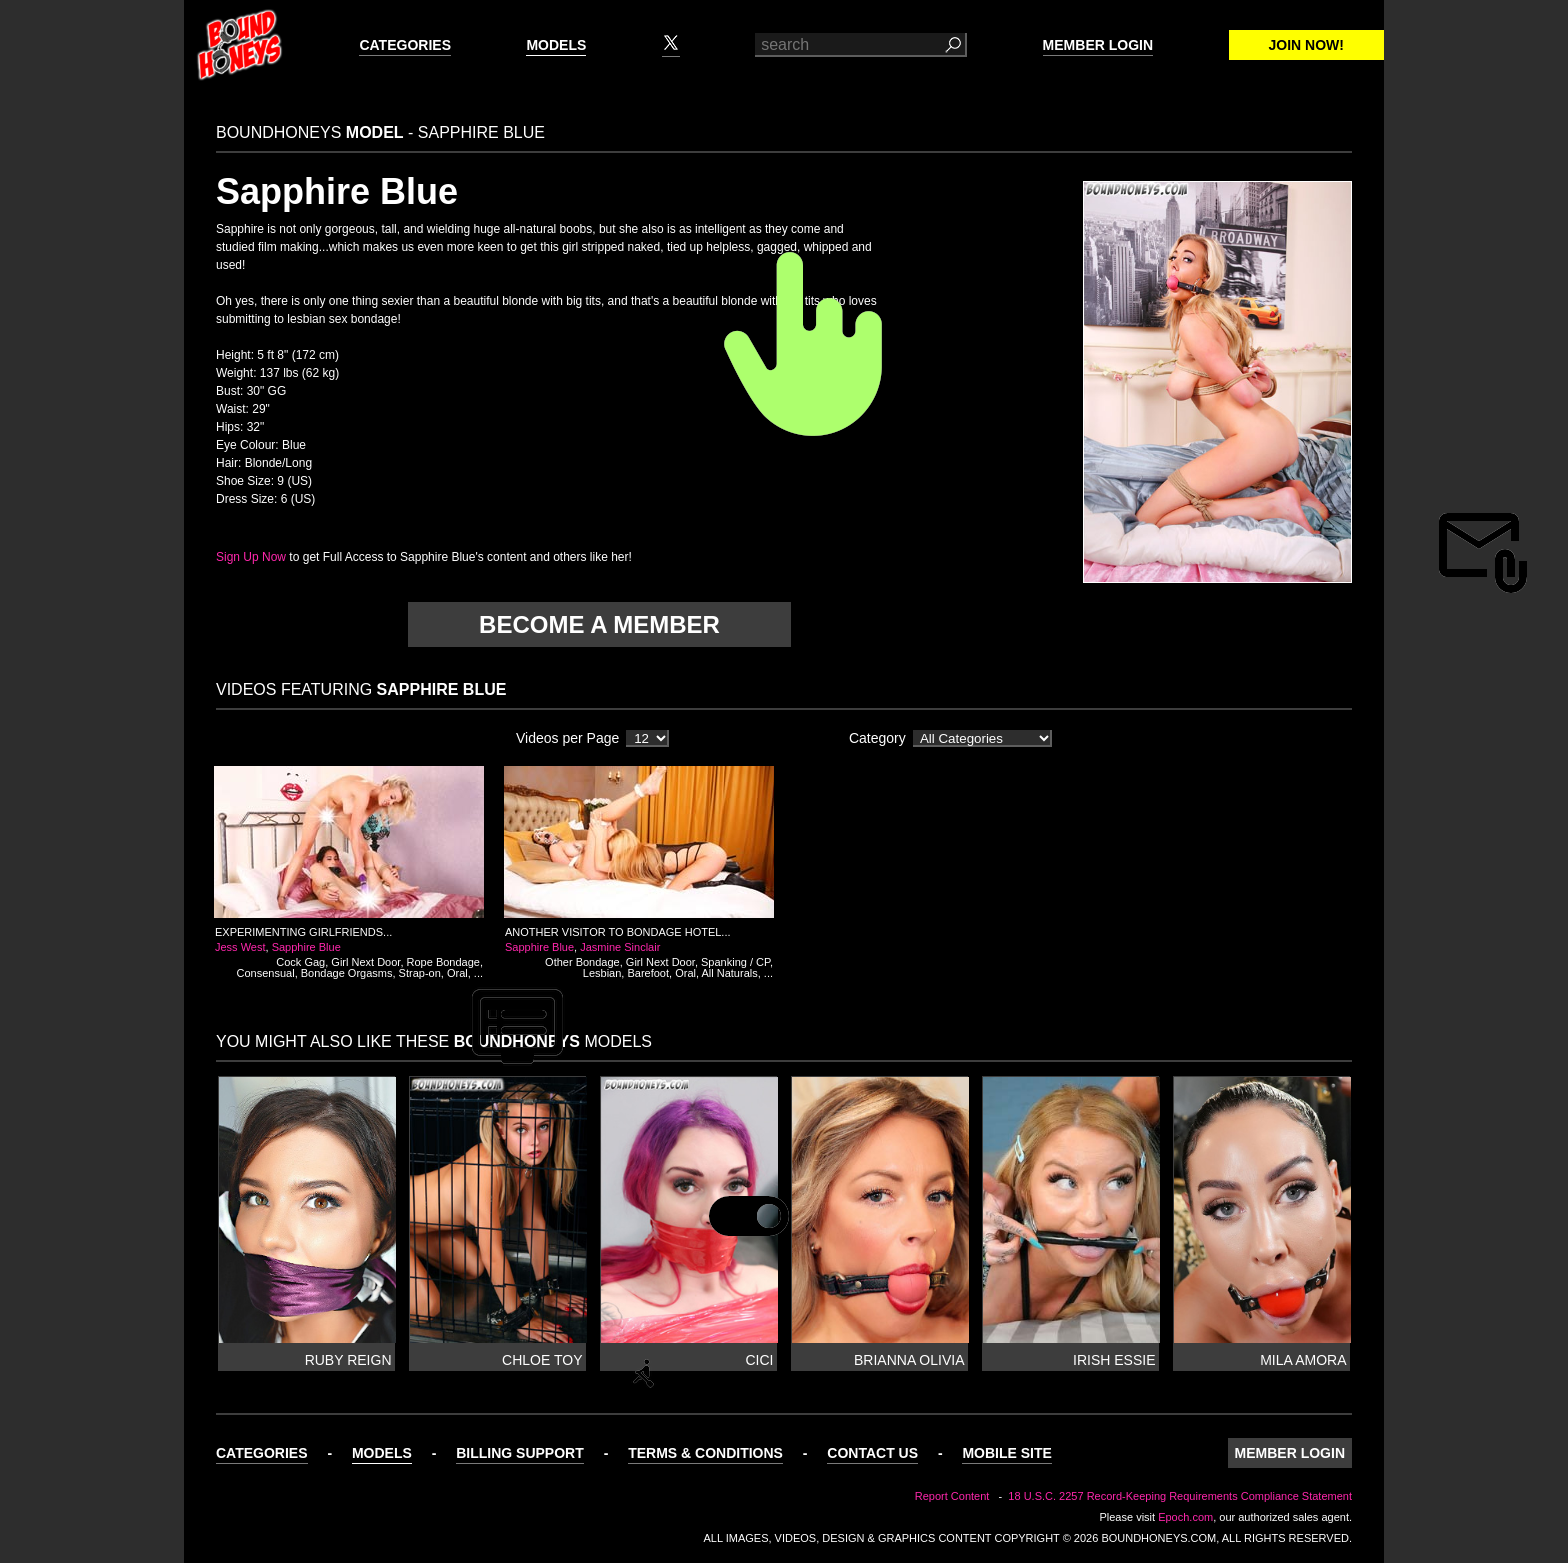 The width and height of the screenshot is (1568, 1563). What do you see at coordinates (803, 344) in the screenshot?
I see `tap or click to interact` at bounding box center [803, 344].